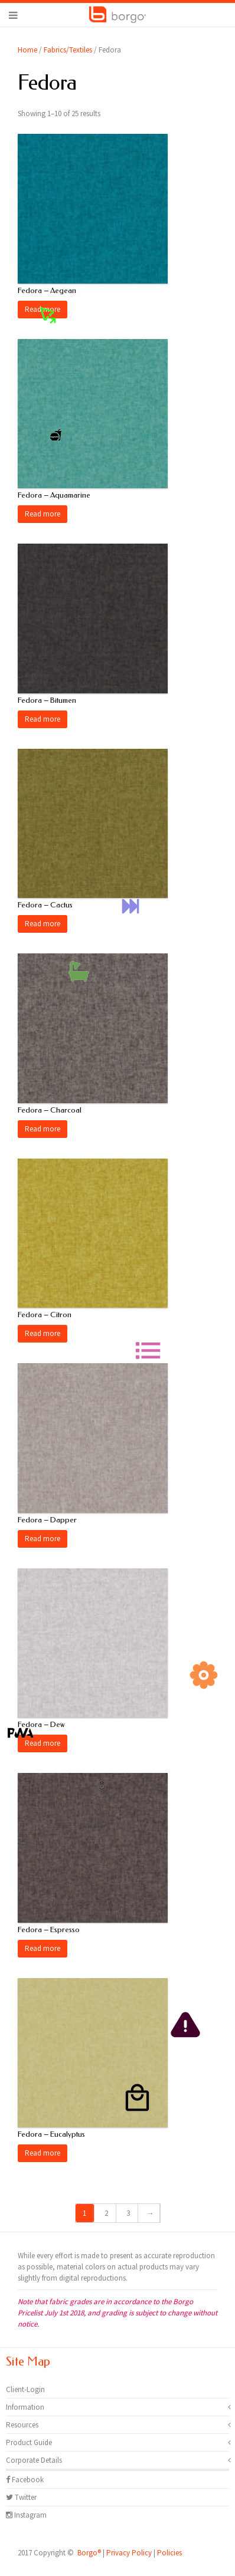 Image resolution: width=235 pixels, height=2576 pixels. What do you see at coordinates (21, 1733) in the screenshot?
I see `progressive web app logo` at bounding box center [21, 1733].